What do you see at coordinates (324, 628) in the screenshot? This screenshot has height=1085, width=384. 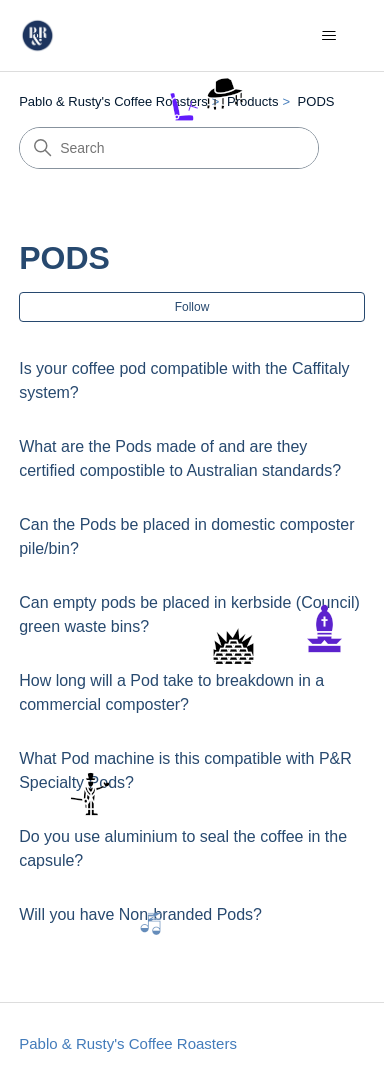 I see `select the bishop piece in a chess game` at bounding box center [324, 628].